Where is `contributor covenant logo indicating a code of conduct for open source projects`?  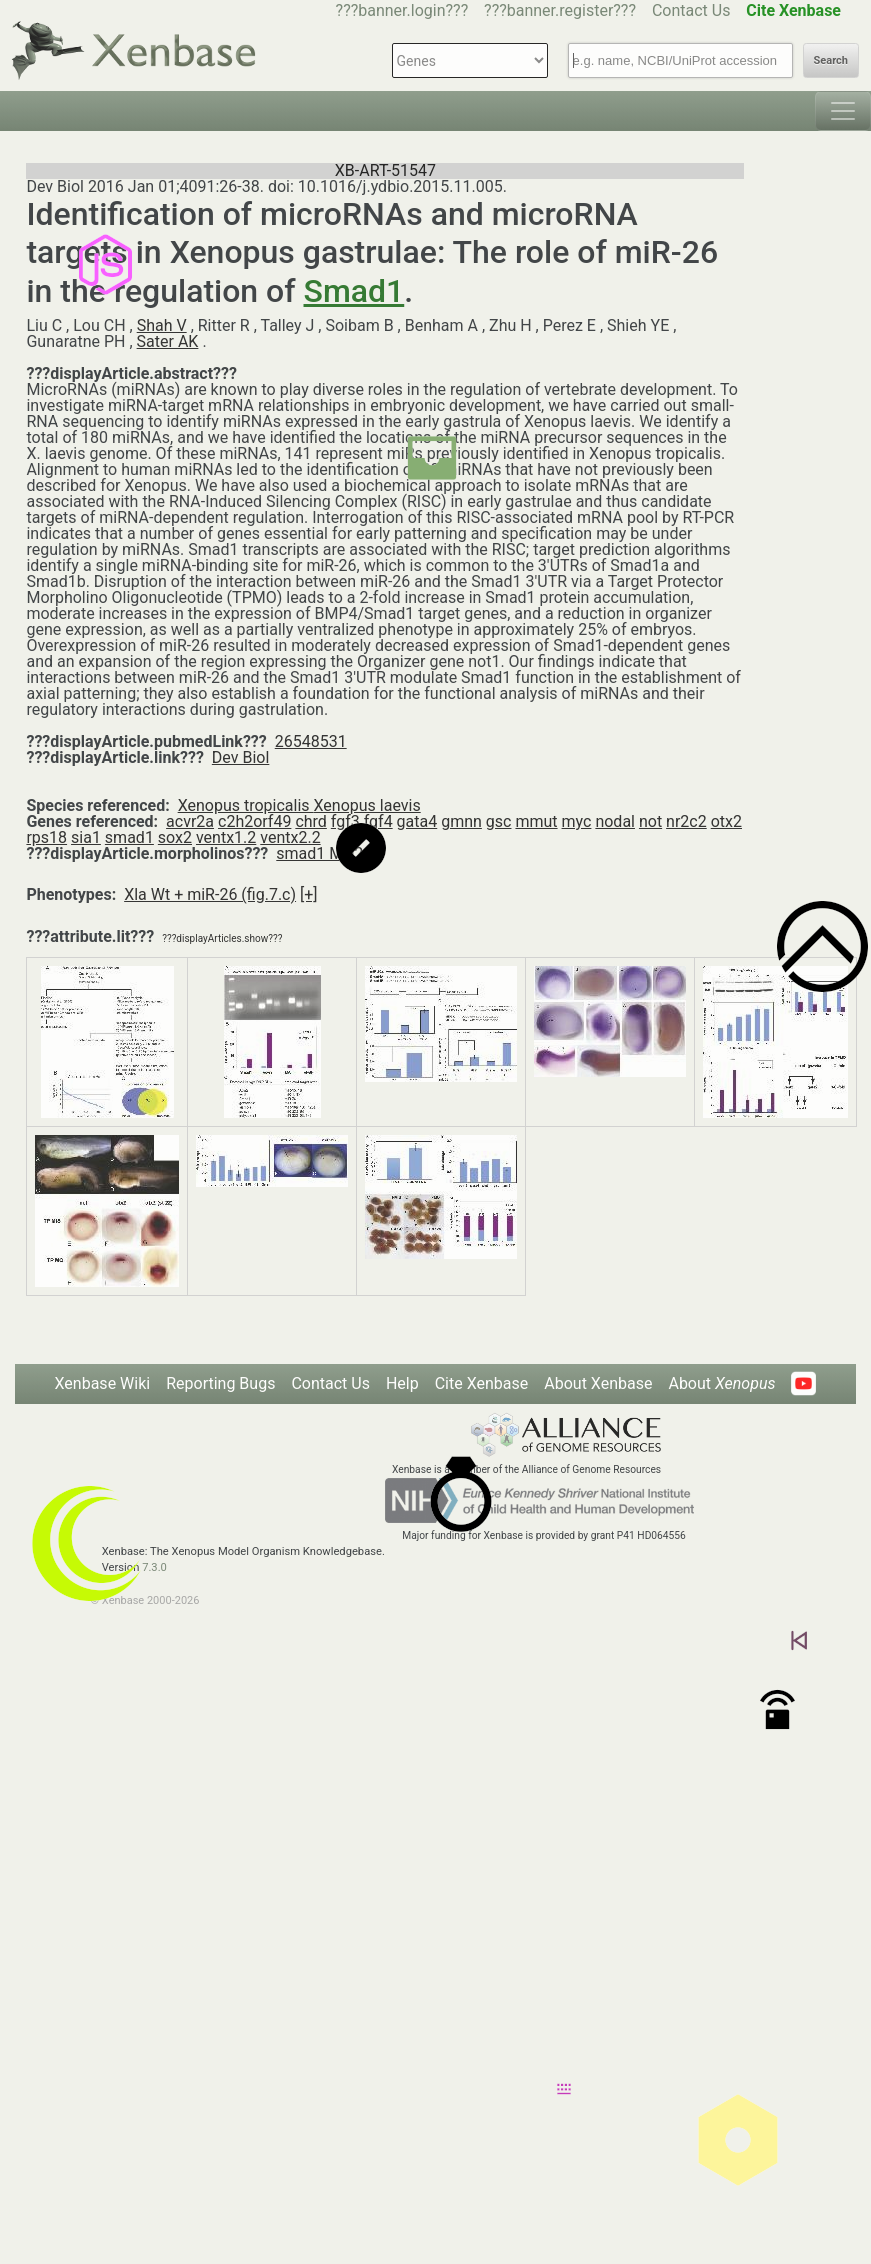 contributor covenant logo indicating a code of conduct for open source projects is located at coordinates (86, 1543).